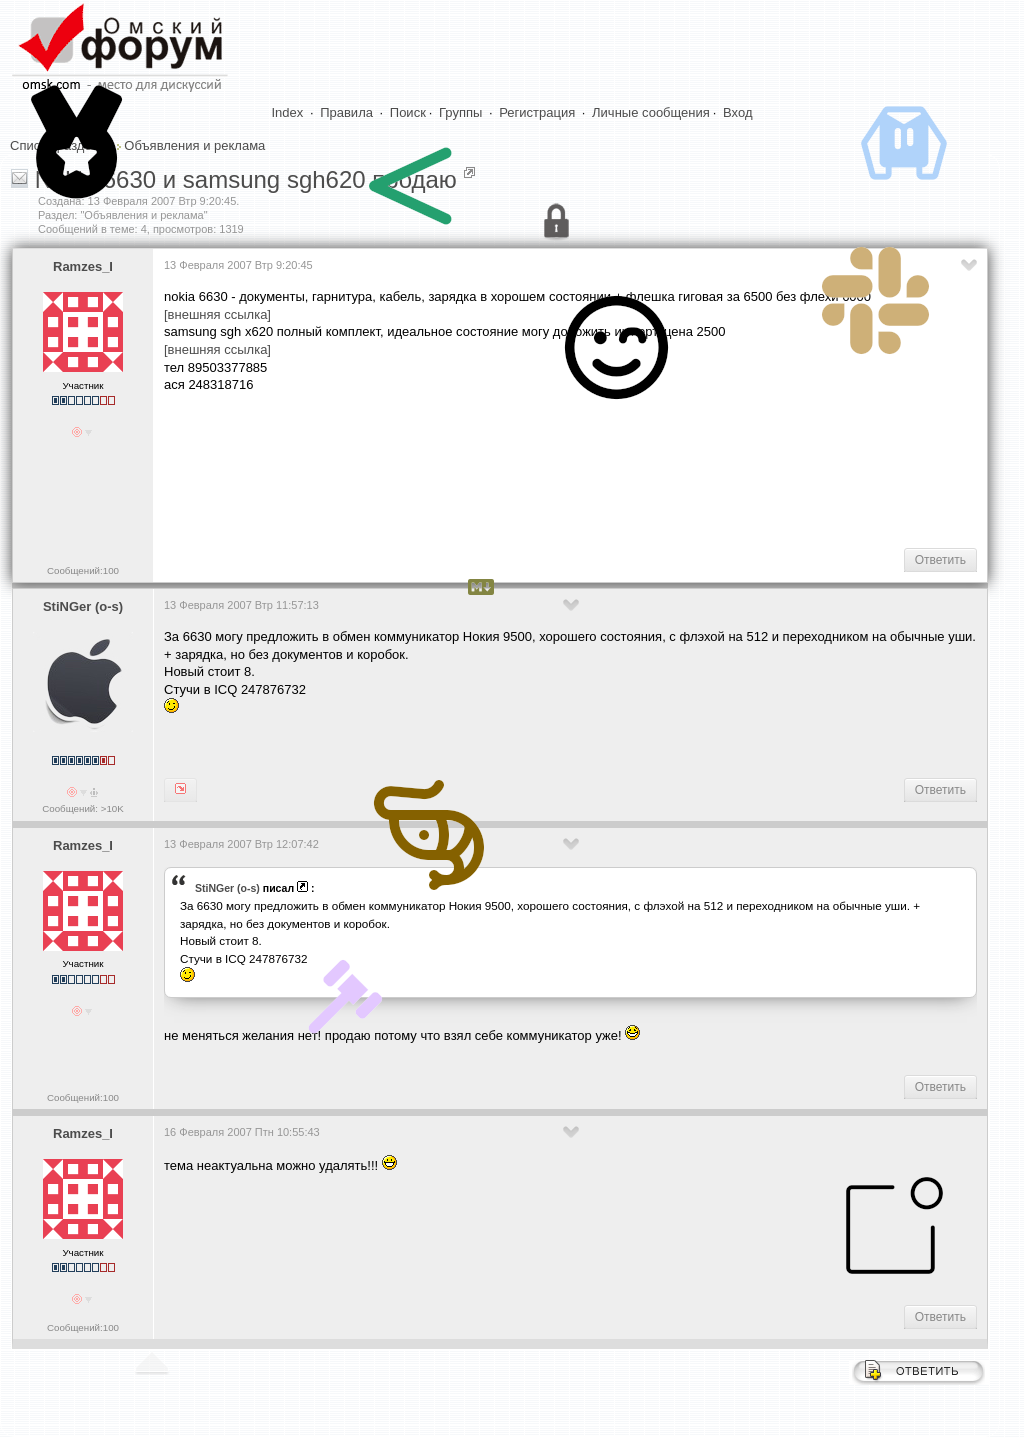 The image size is (1024, 1437). I want to click on navigate back to the previous screen, so click(413, 186).